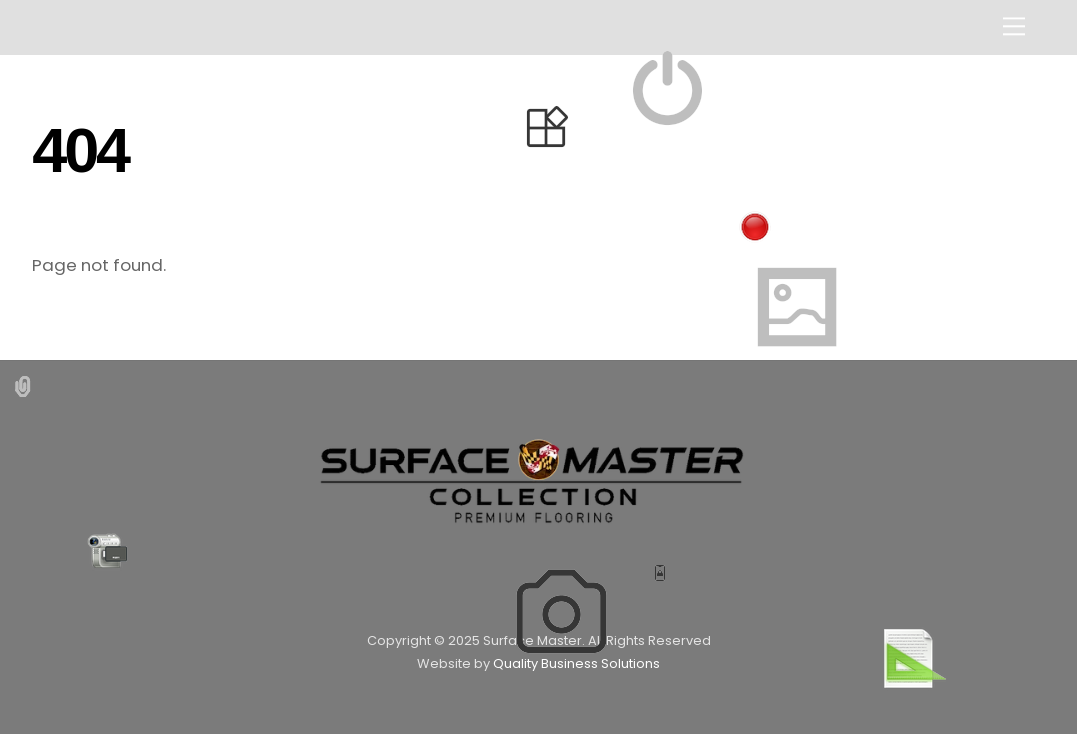 The image size is (1077, 734). I want to click on start recording audio or video, so click(755, 227).